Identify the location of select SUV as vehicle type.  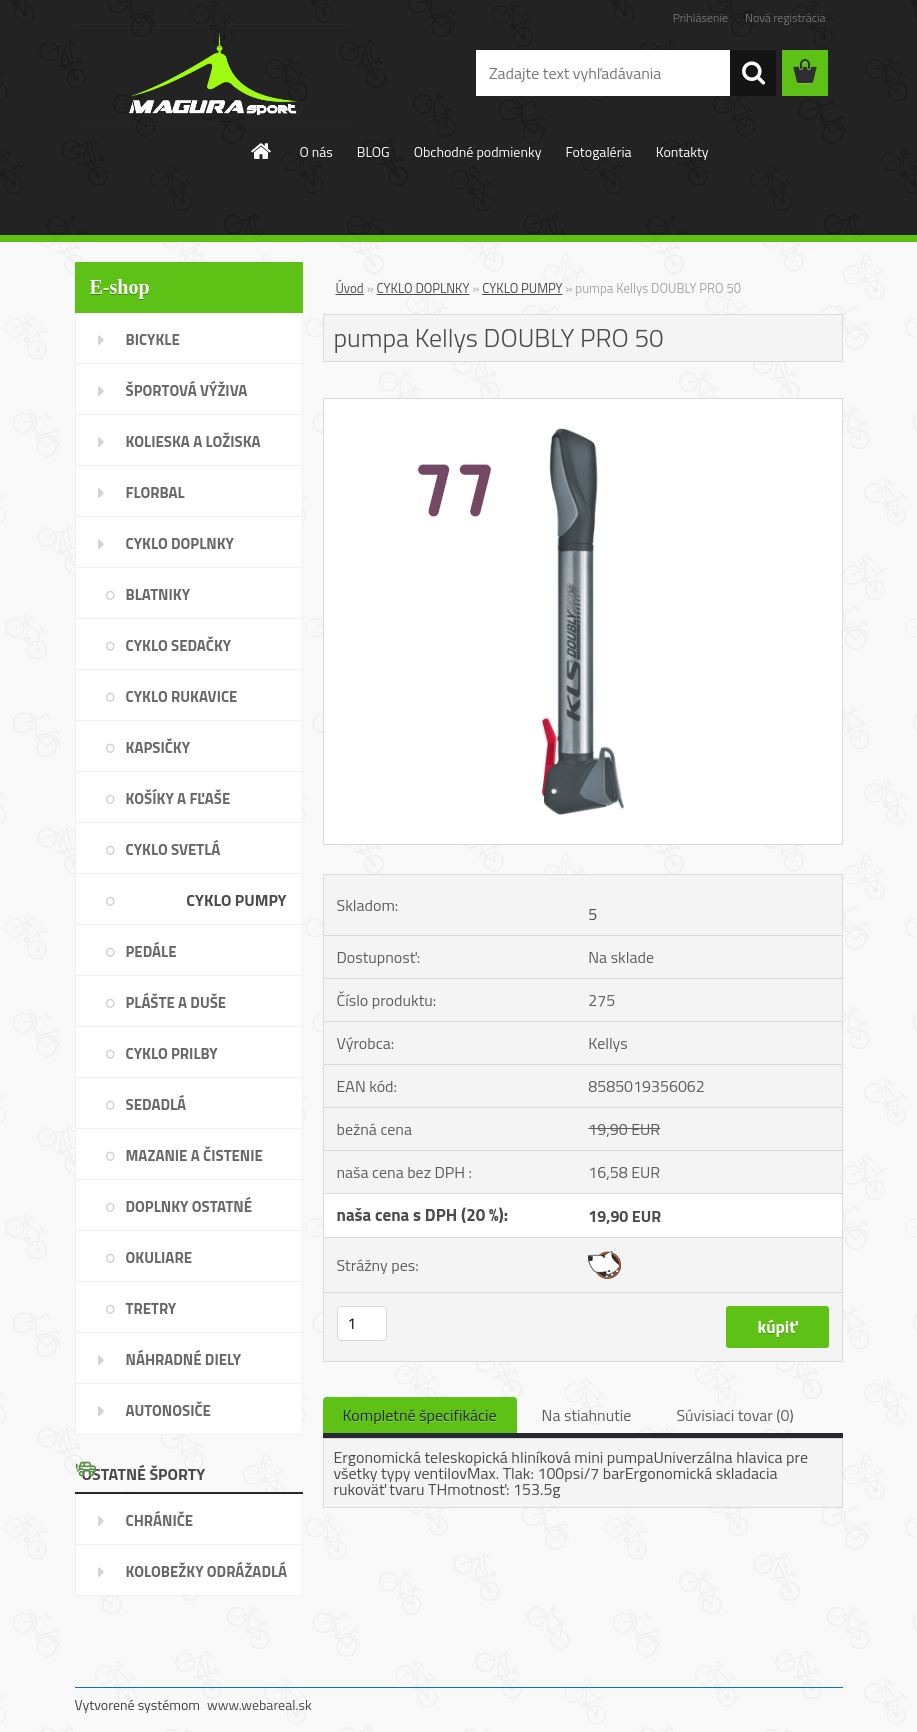
(86, 1469).